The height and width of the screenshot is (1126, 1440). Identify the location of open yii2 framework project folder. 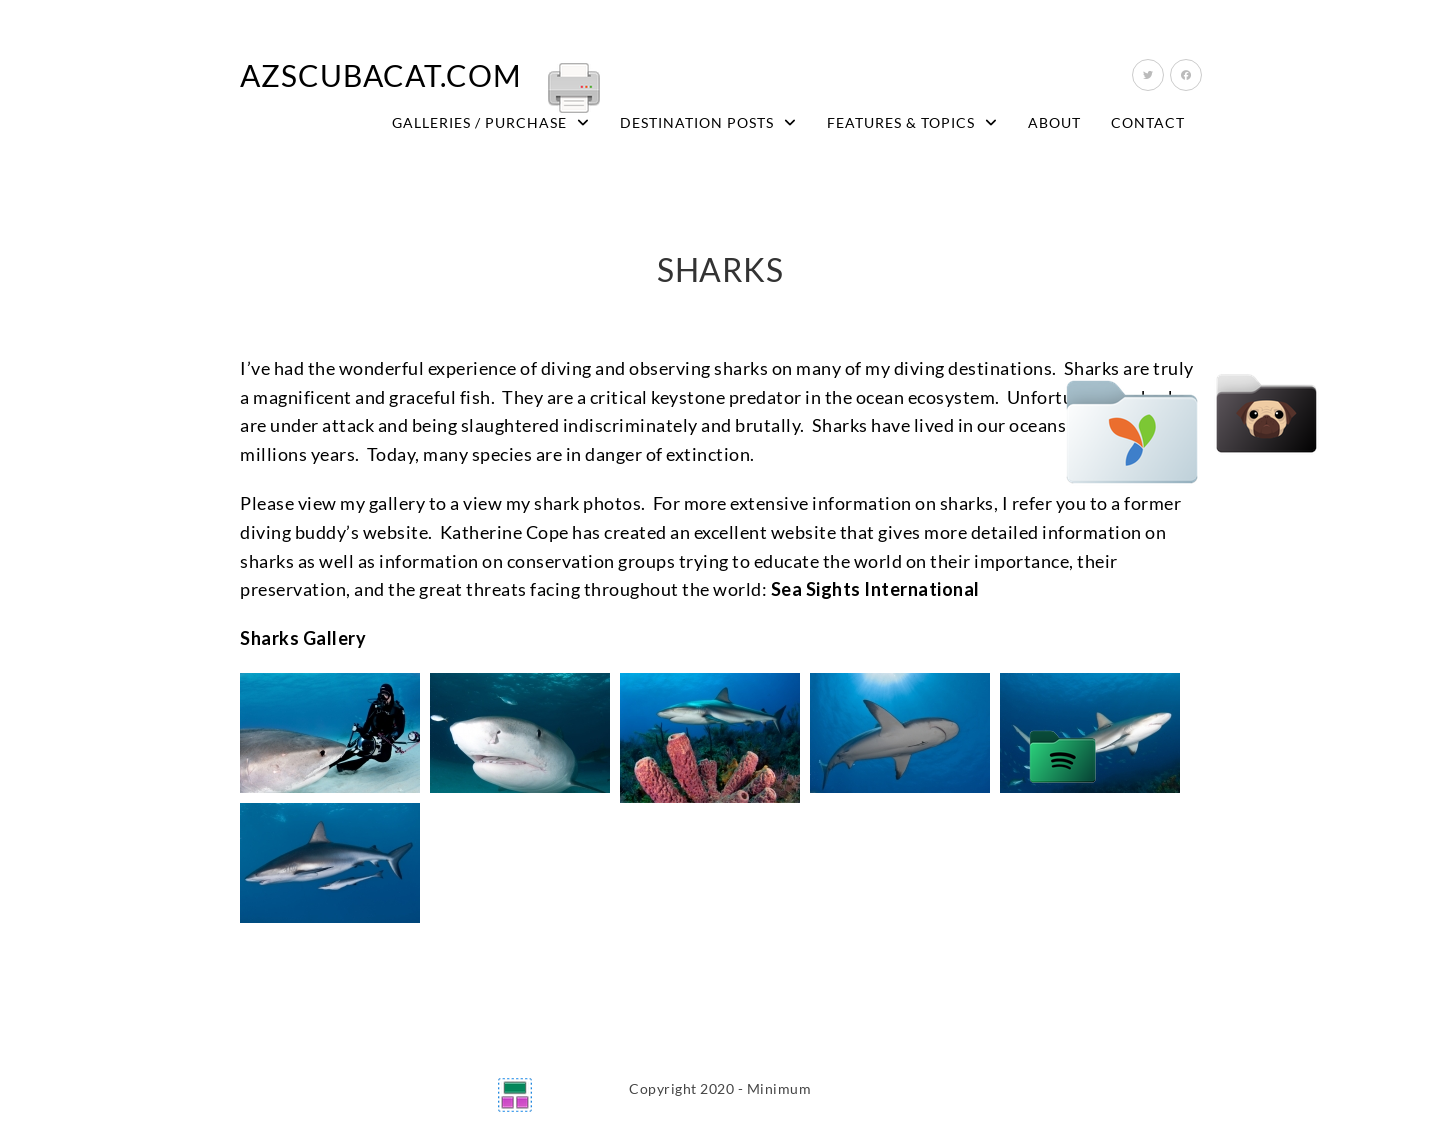
(1131, 435).